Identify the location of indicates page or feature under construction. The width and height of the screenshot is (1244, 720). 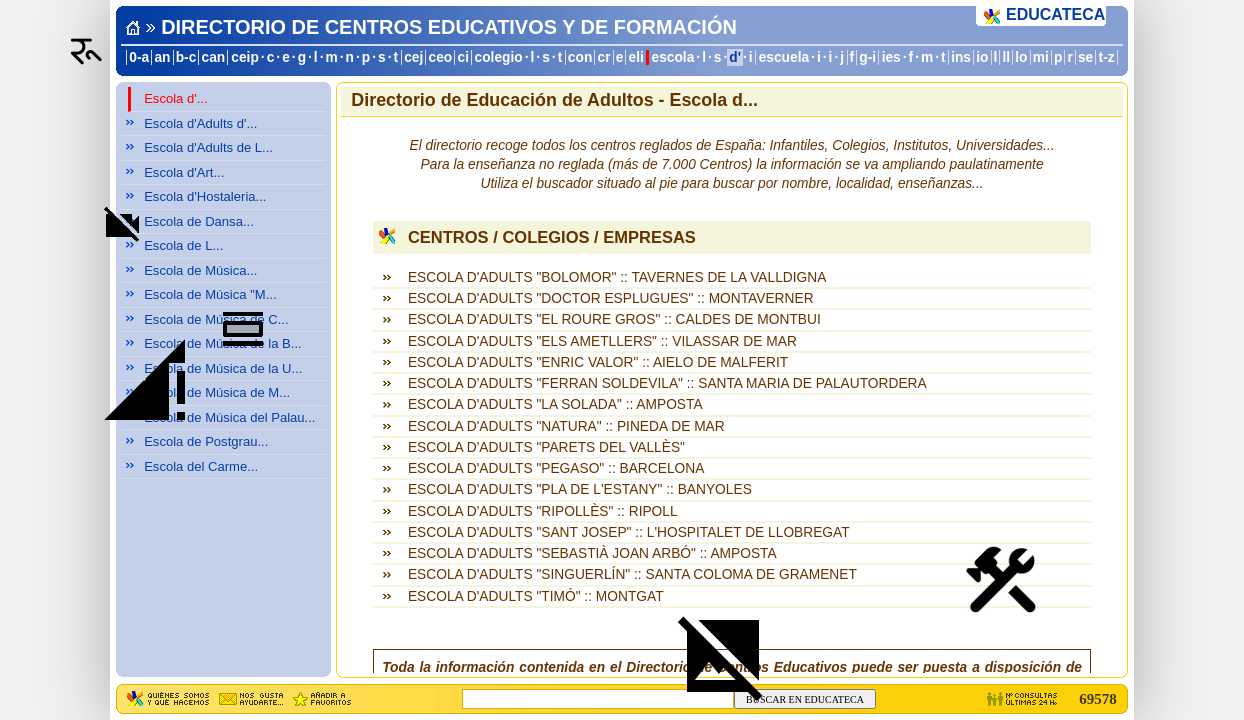
(1001, 581).